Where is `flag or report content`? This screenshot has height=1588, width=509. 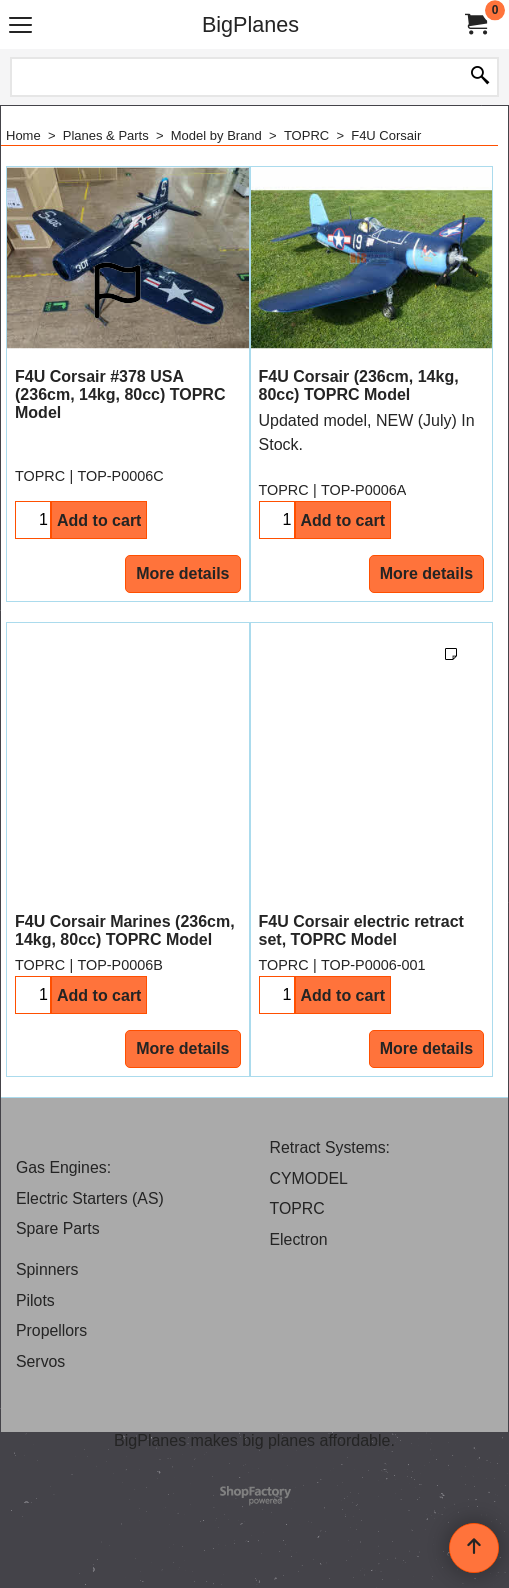
flag or report content is located at coordinates (117, 290).